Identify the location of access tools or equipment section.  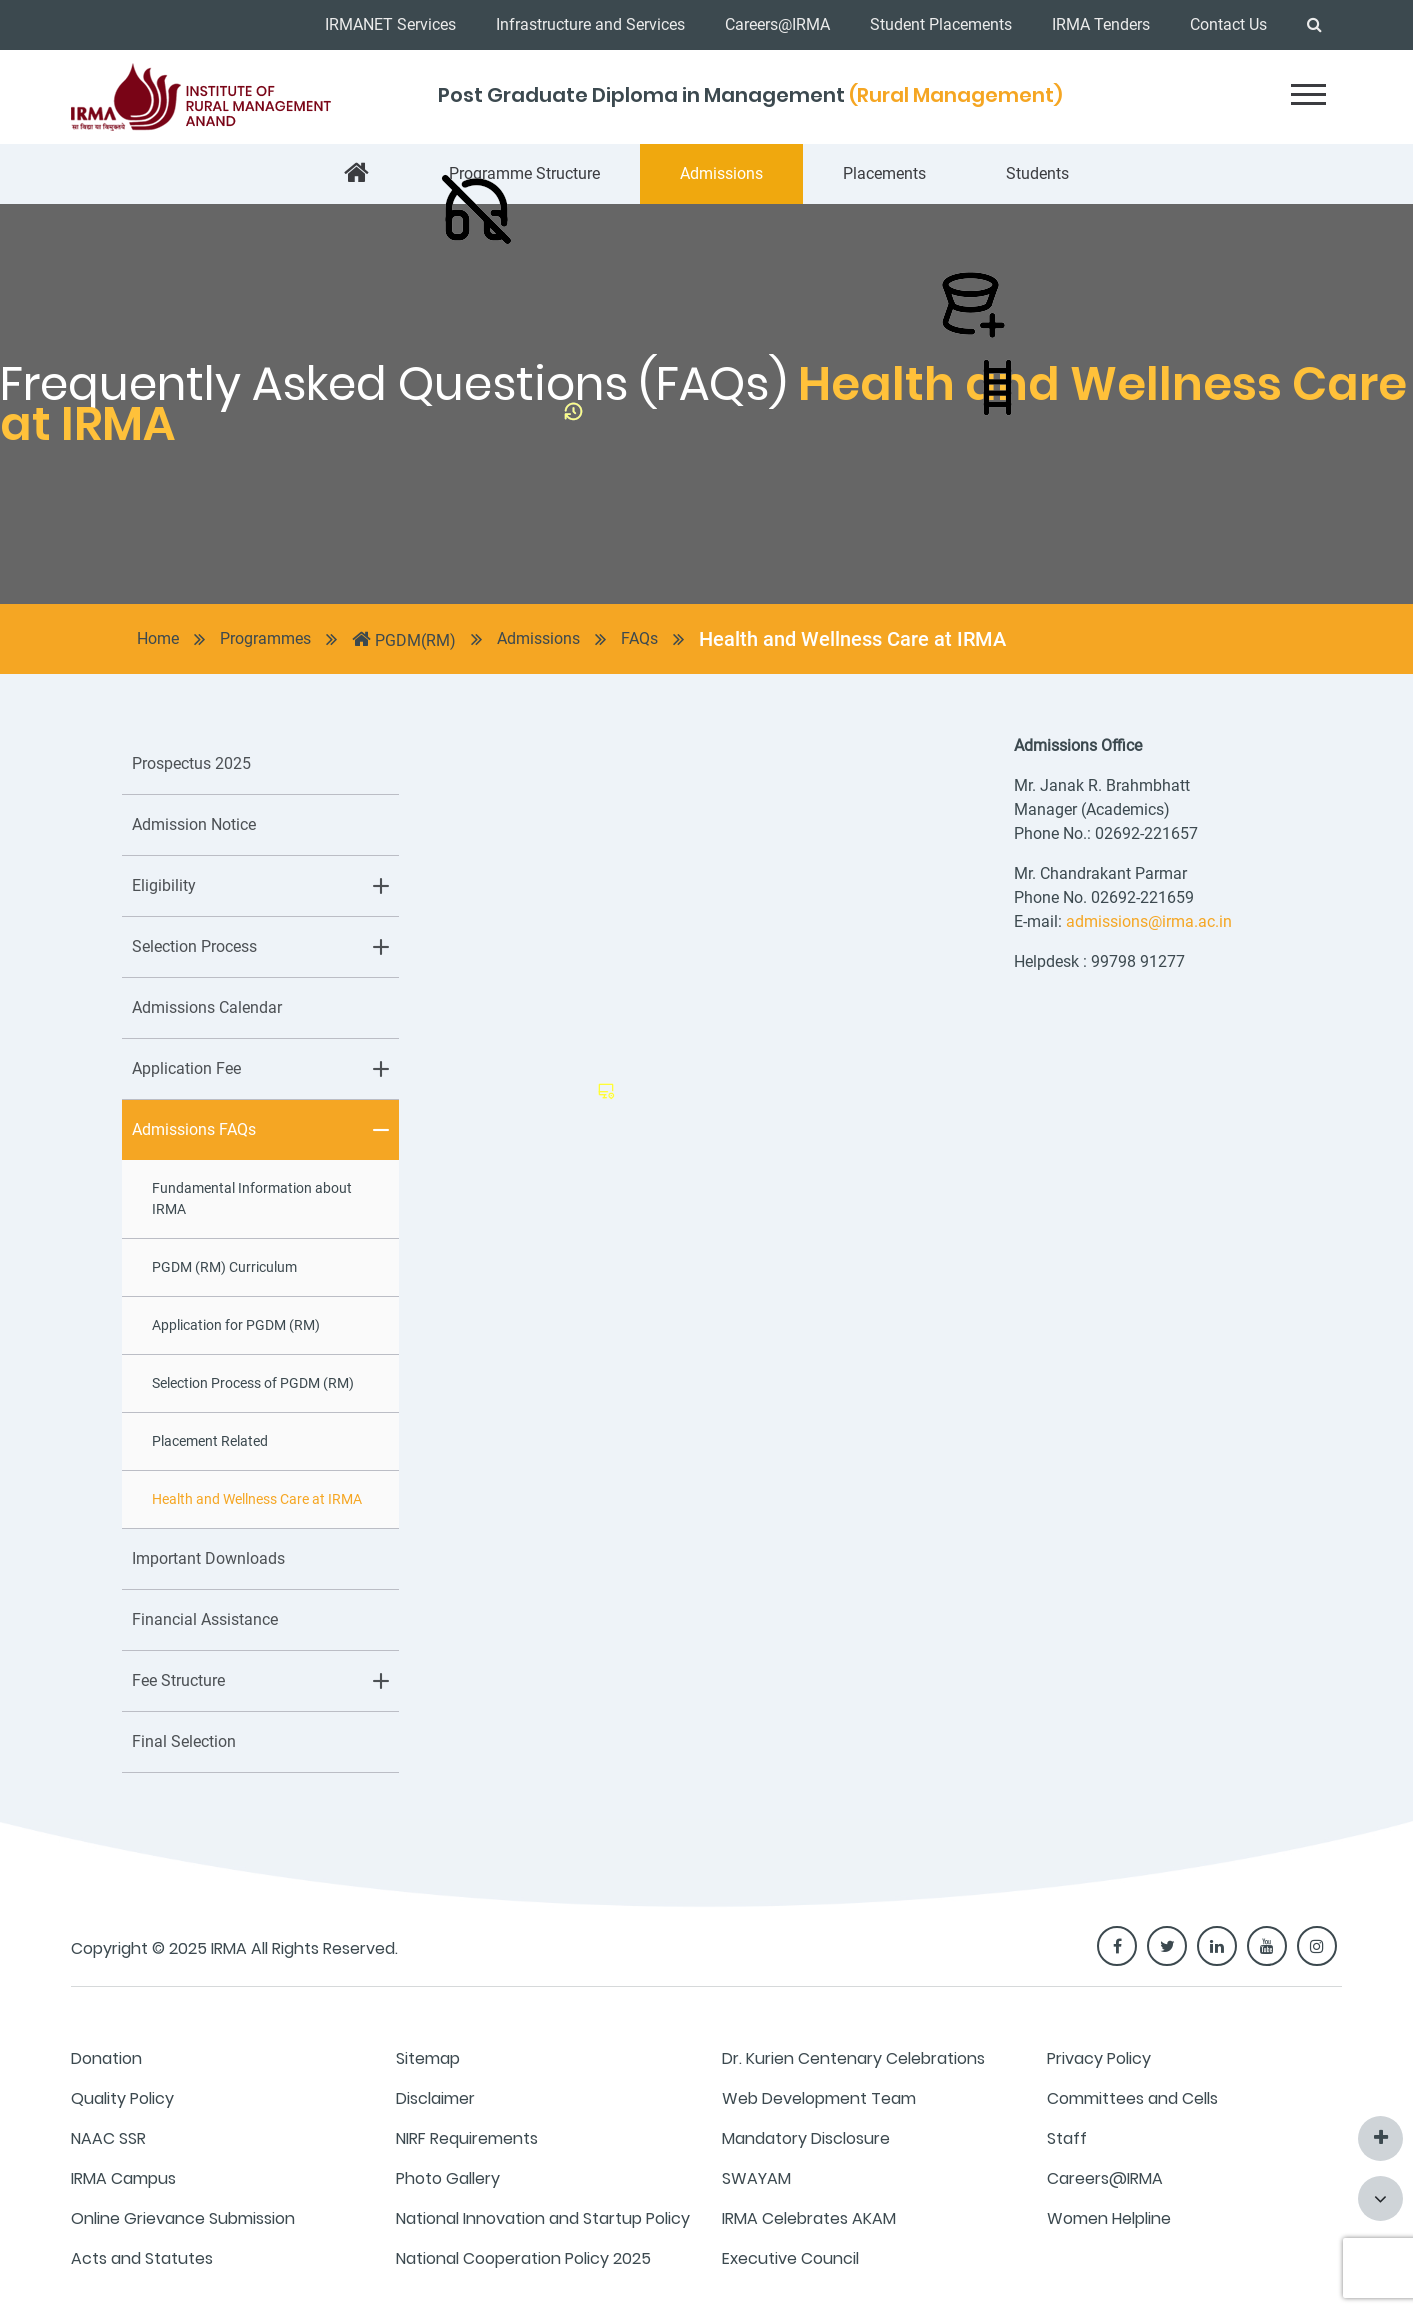
(997, 387).